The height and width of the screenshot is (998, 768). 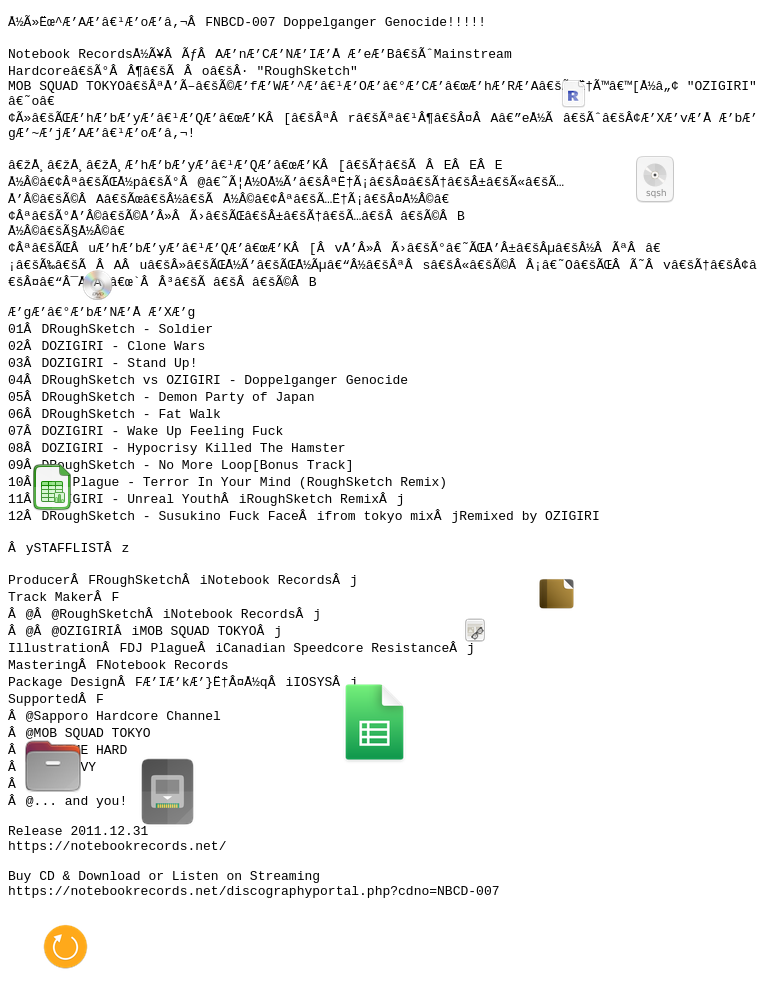 I want to click on change desktop wallpaper settings, so click(x=556, y=592).